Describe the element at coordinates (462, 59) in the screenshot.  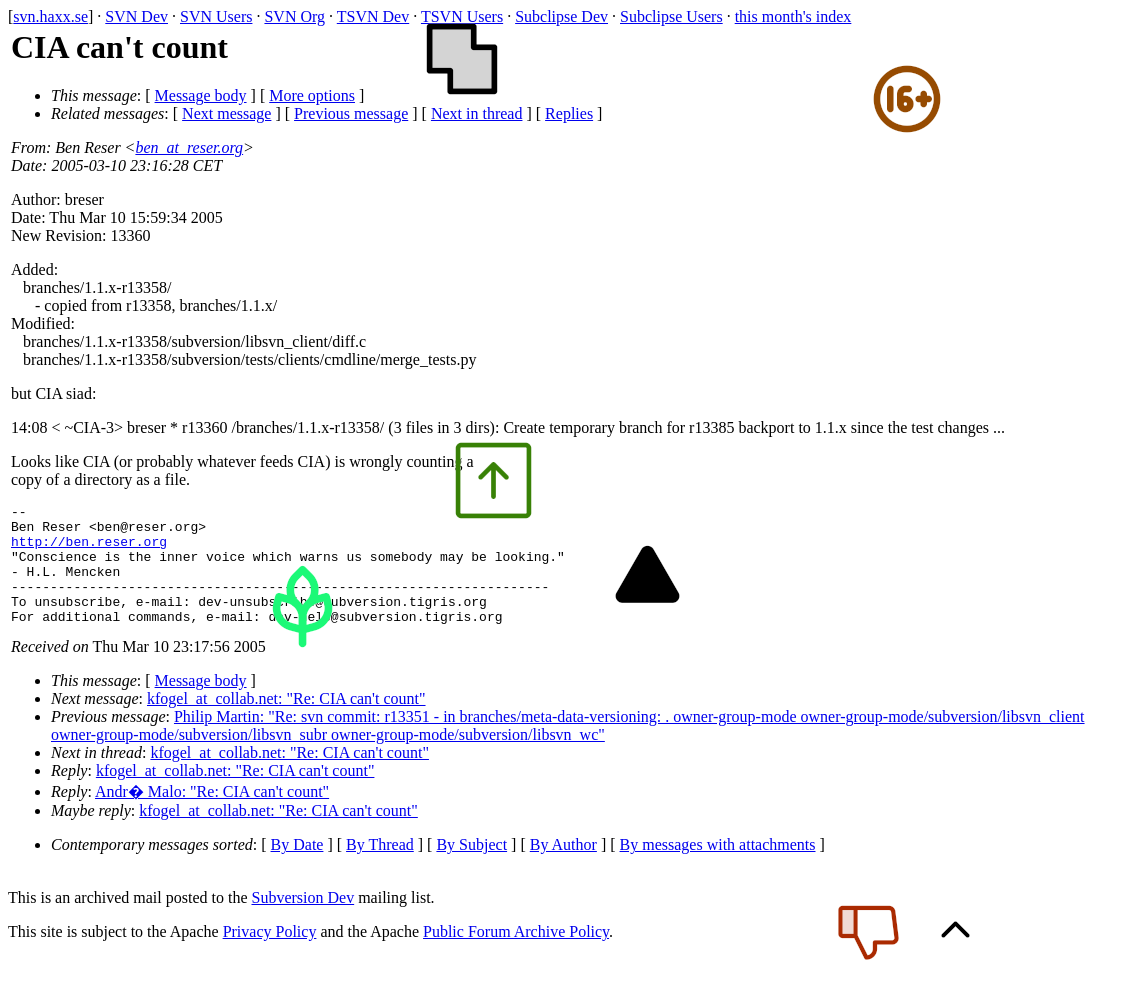
I see `merge or combine selected objects` at that location.